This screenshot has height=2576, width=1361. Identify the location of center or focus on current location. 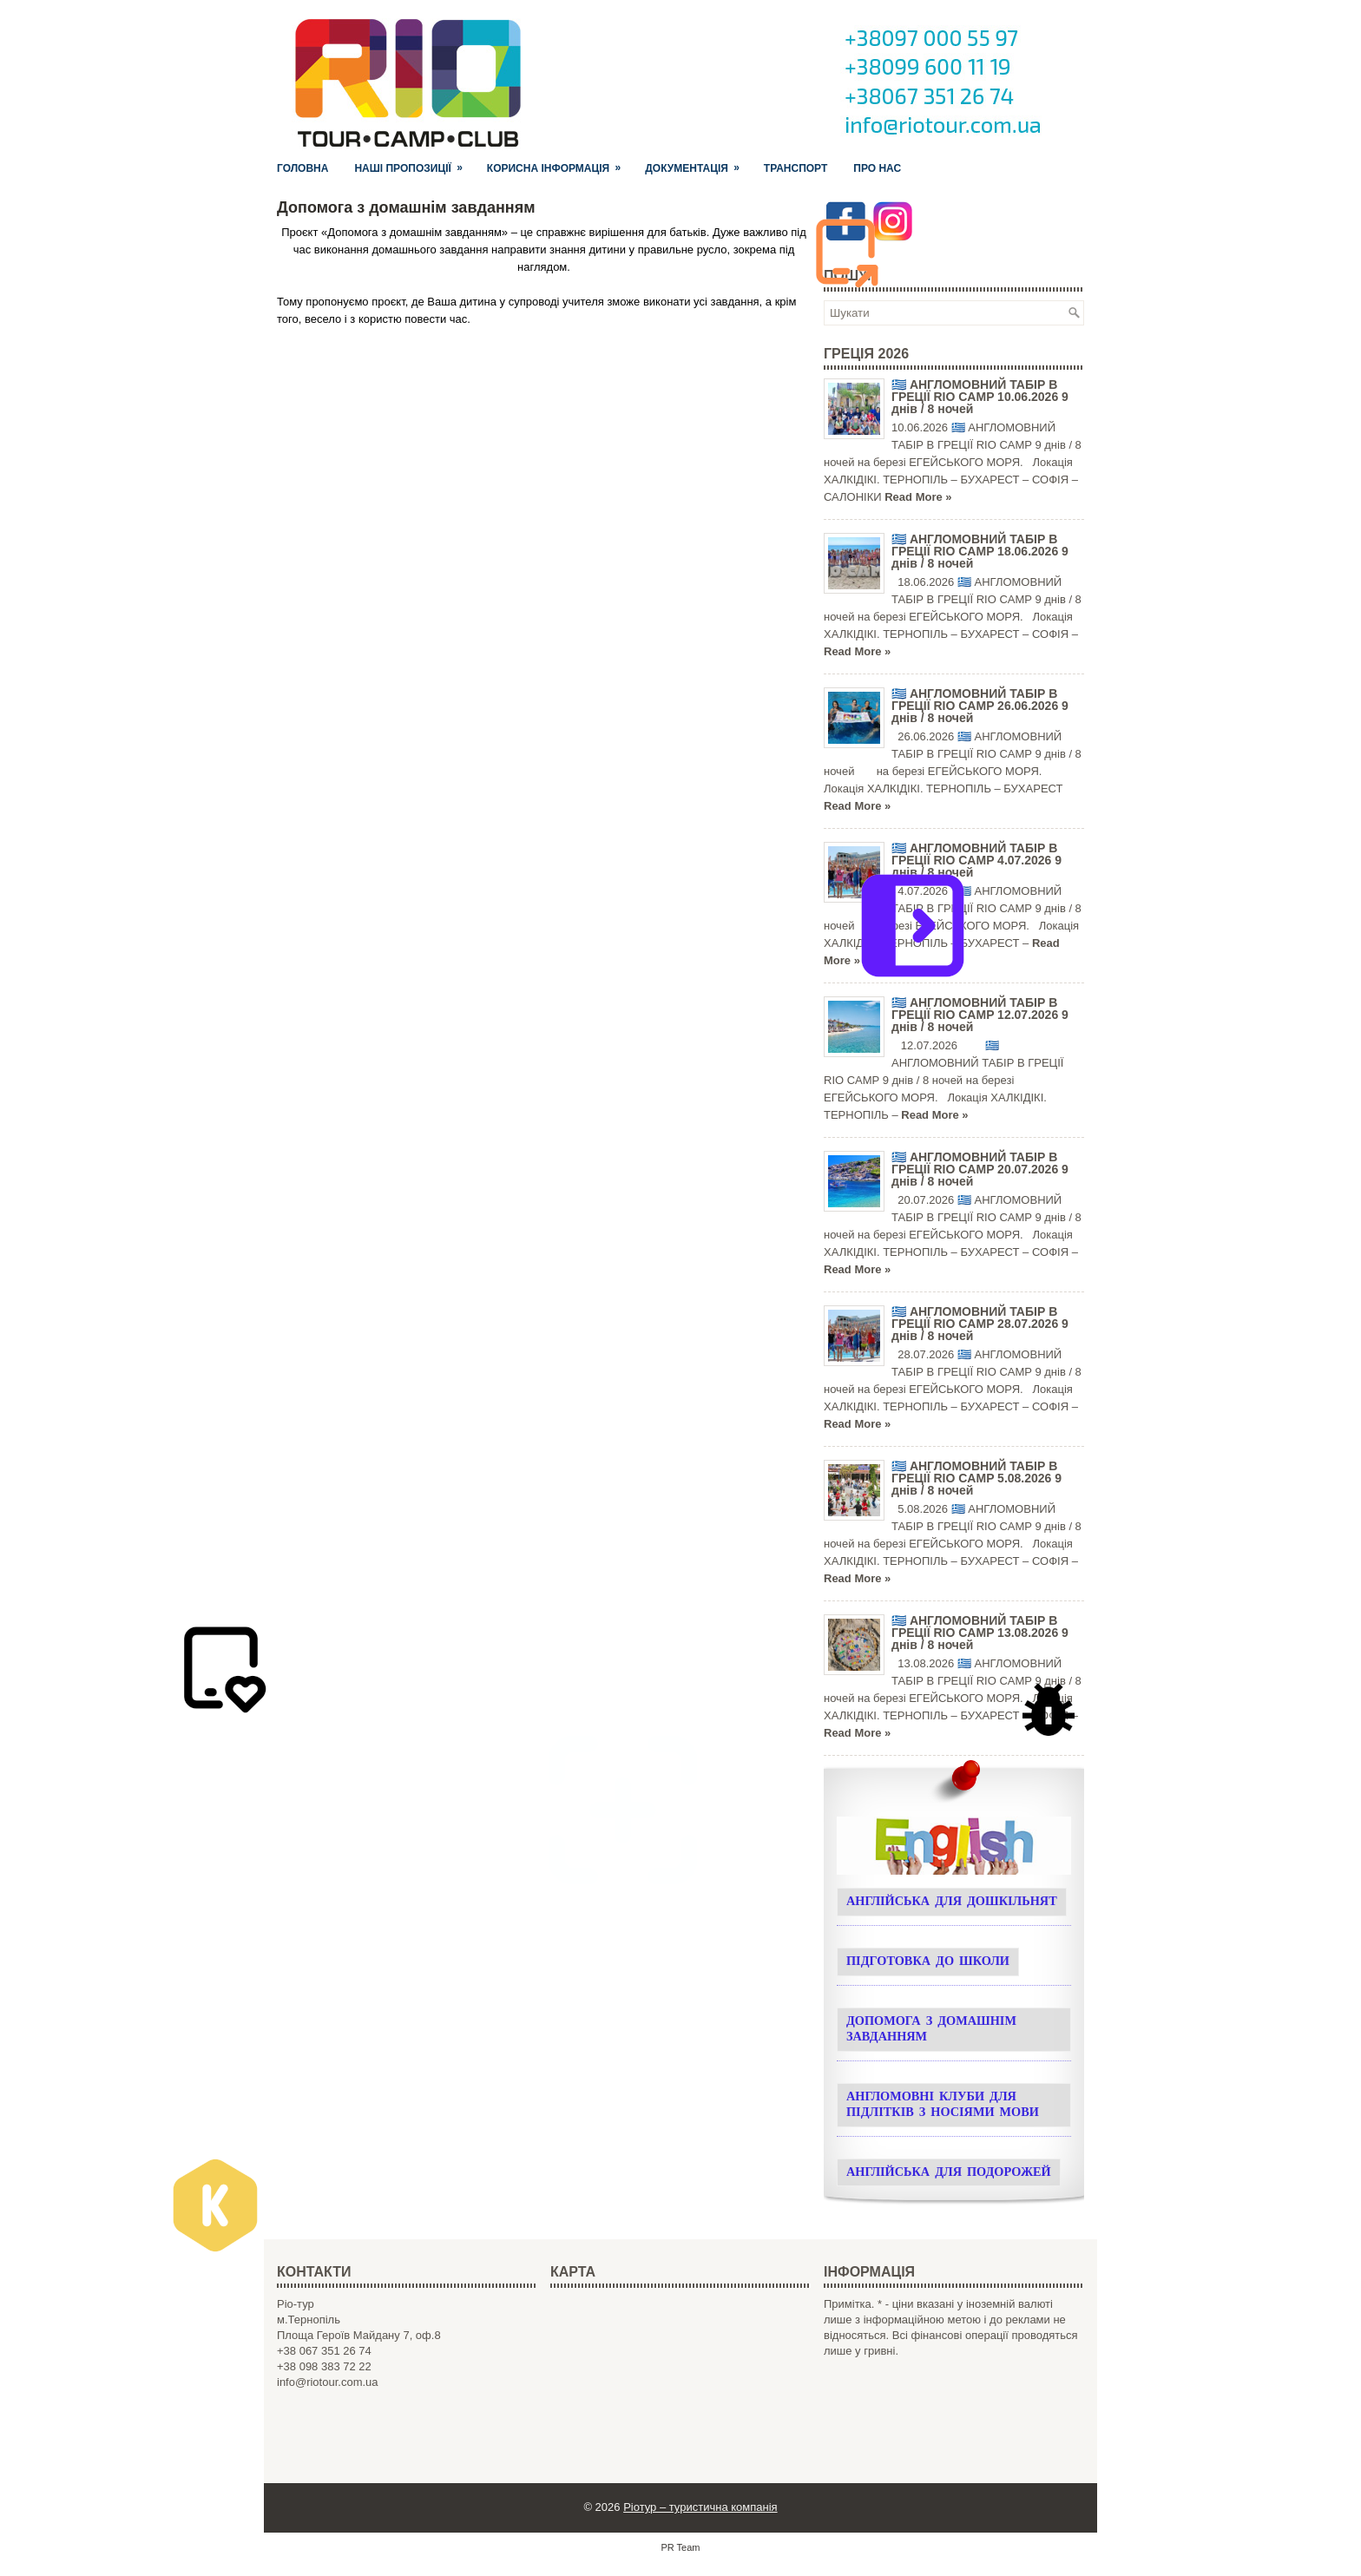
(622, 1810).